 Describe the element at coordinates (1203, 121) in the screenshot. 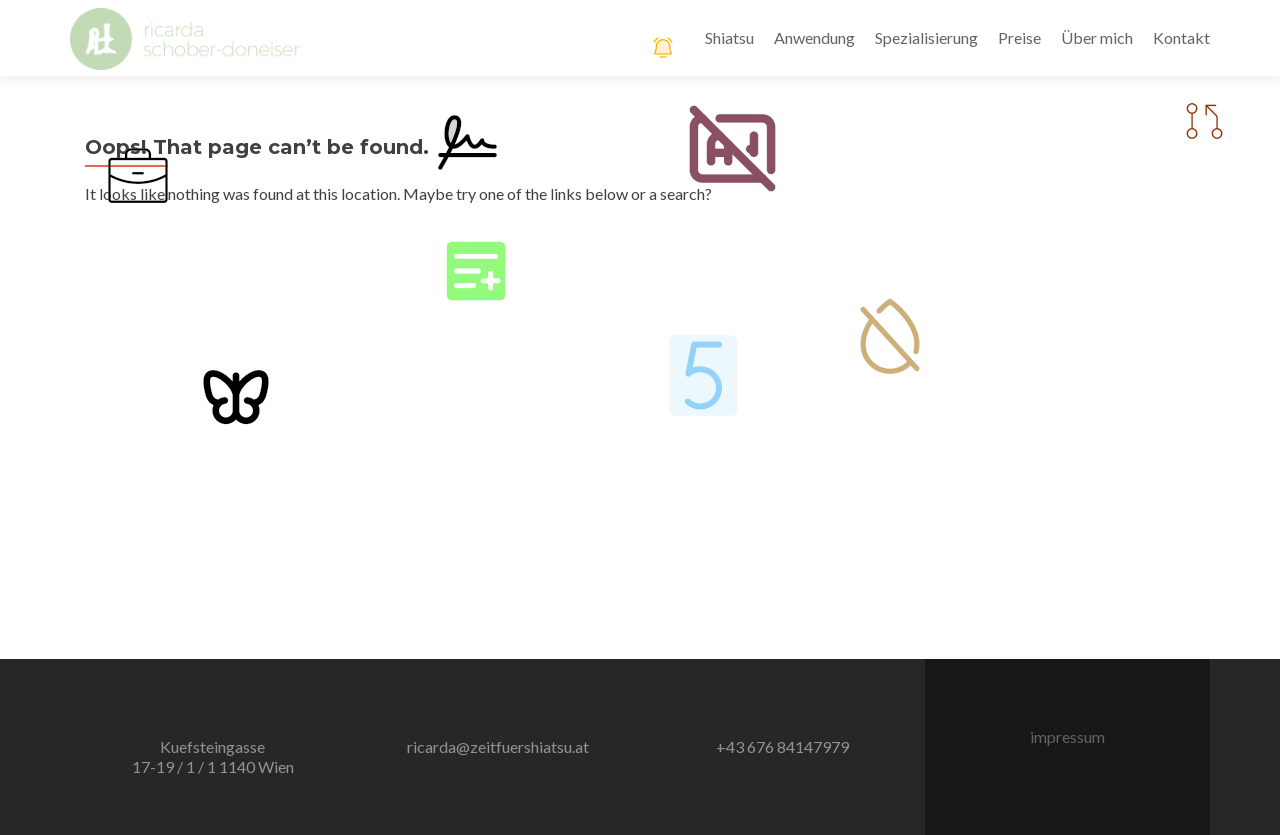

I see `create a new pull request` at that location.